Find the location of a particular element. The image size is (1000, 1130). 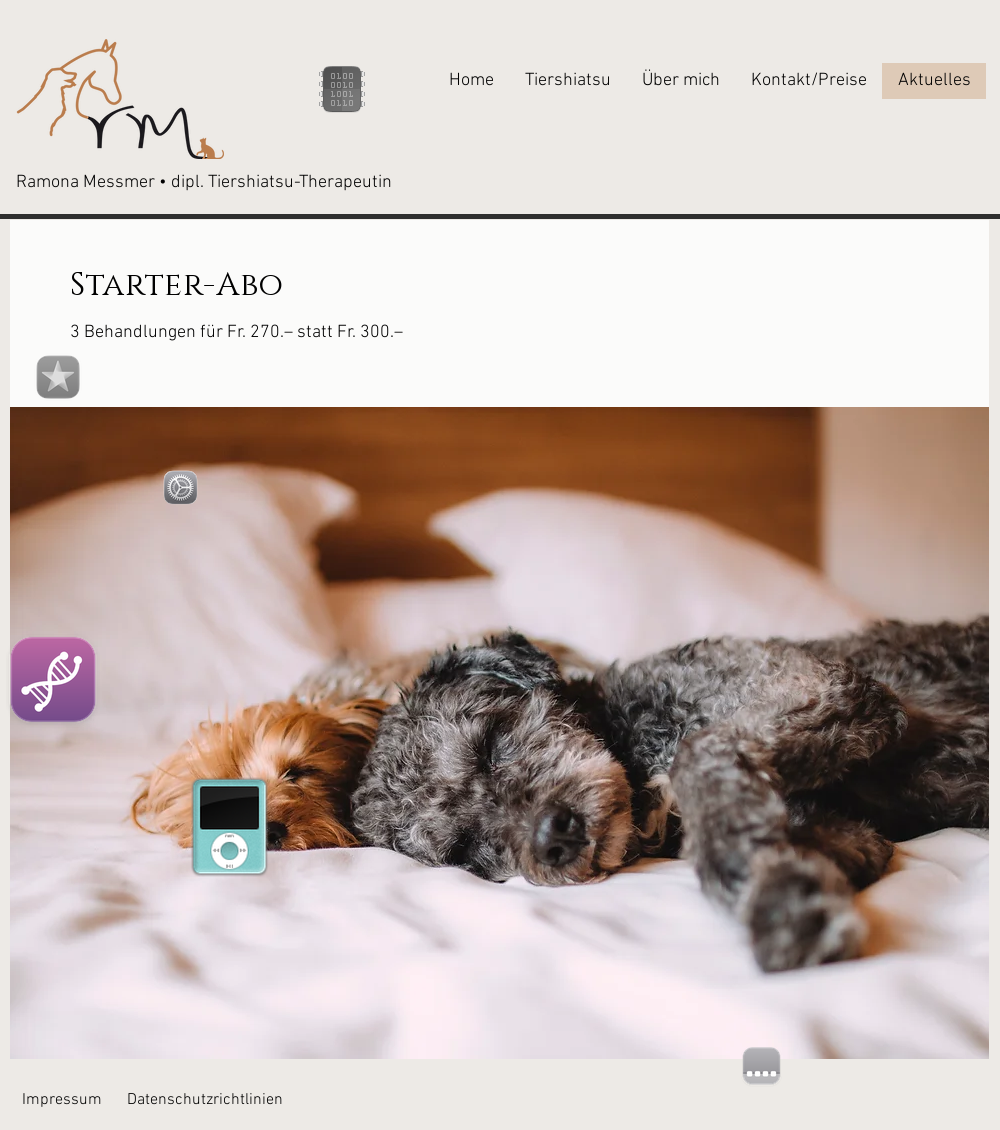

open the iTunes Store app is located at coordinates (58, 377).